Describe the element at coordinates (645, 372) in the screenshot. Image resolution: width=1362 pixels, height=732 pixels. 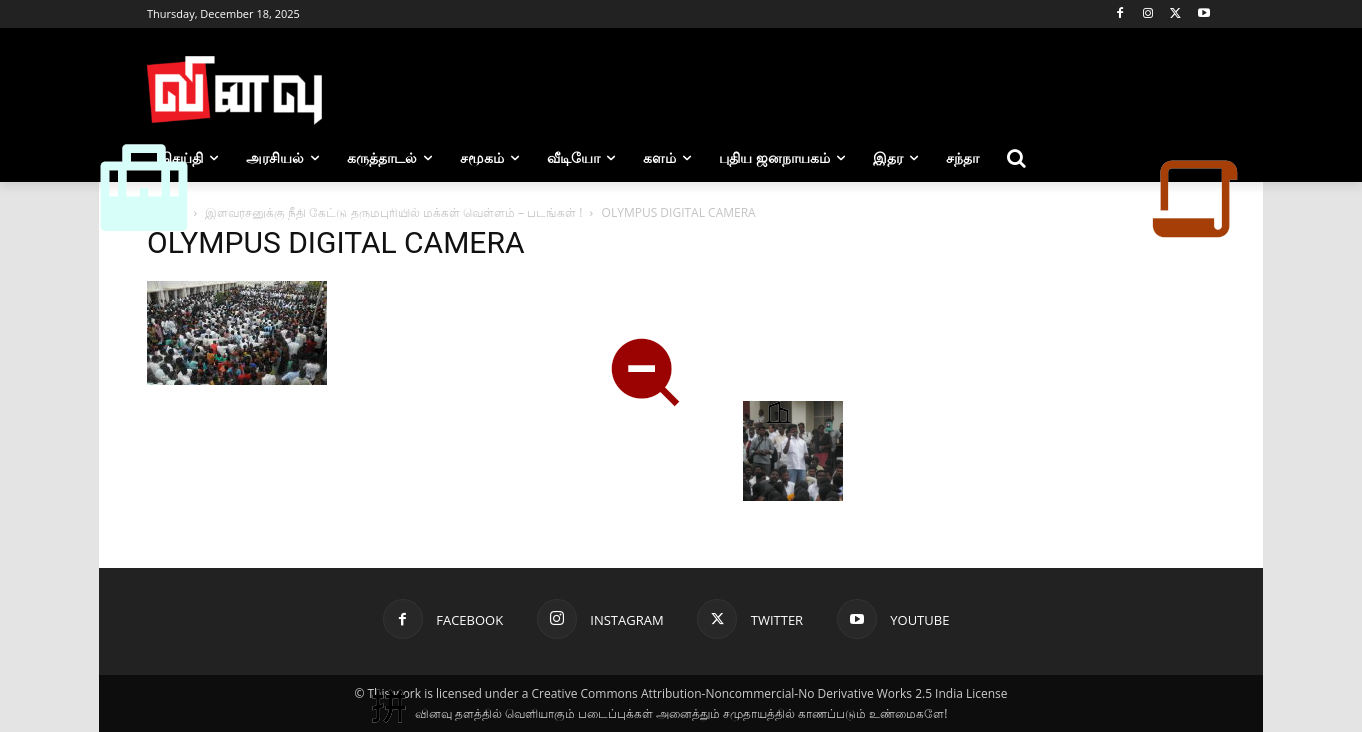
I see `zoom out to see more content` at that location.